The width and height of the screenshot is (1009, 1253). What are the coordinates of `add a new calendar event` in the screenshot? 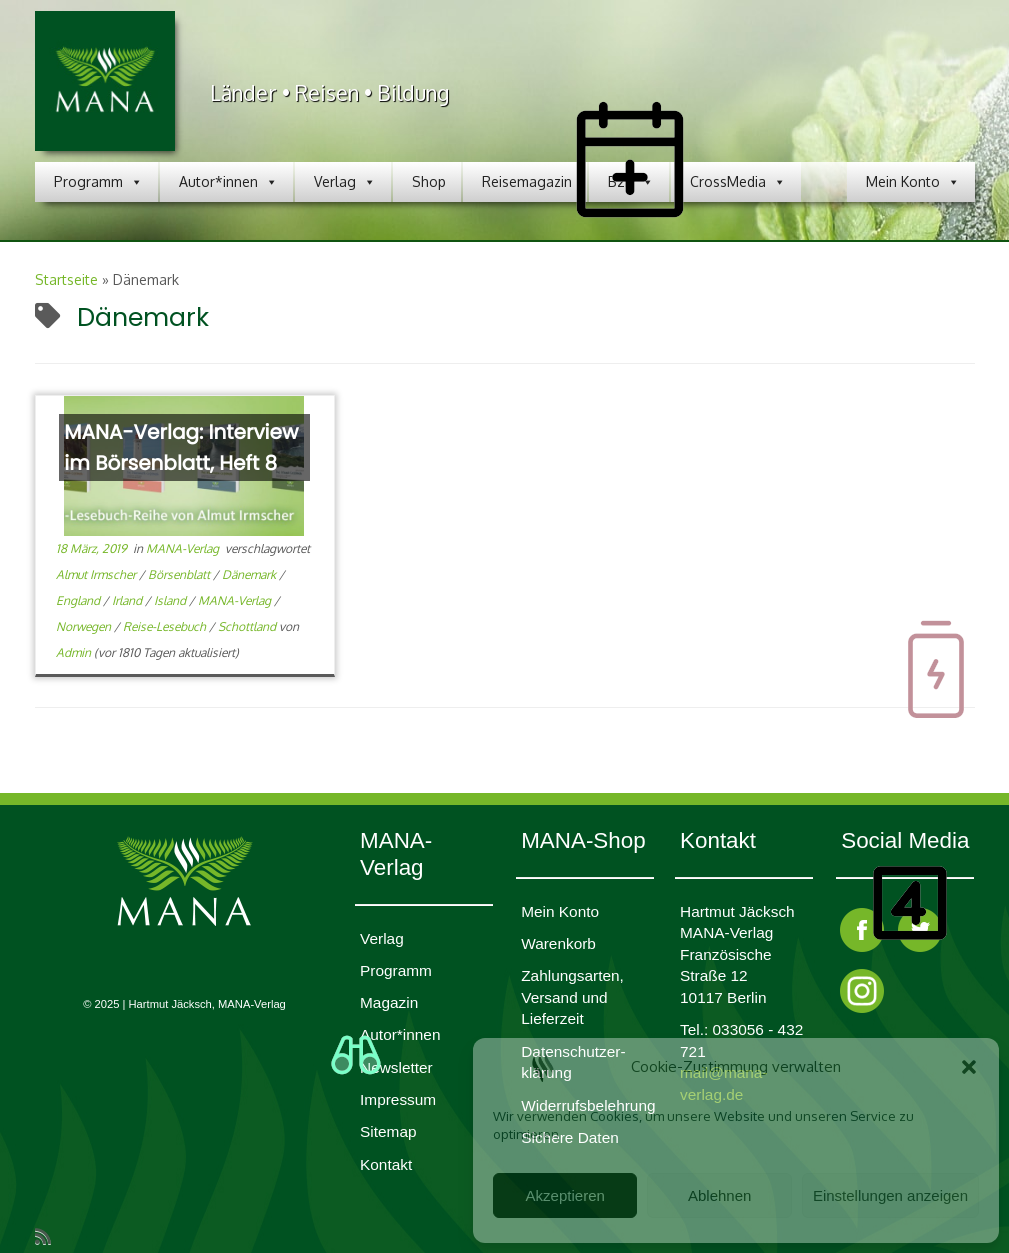 It's located at (630, 164).